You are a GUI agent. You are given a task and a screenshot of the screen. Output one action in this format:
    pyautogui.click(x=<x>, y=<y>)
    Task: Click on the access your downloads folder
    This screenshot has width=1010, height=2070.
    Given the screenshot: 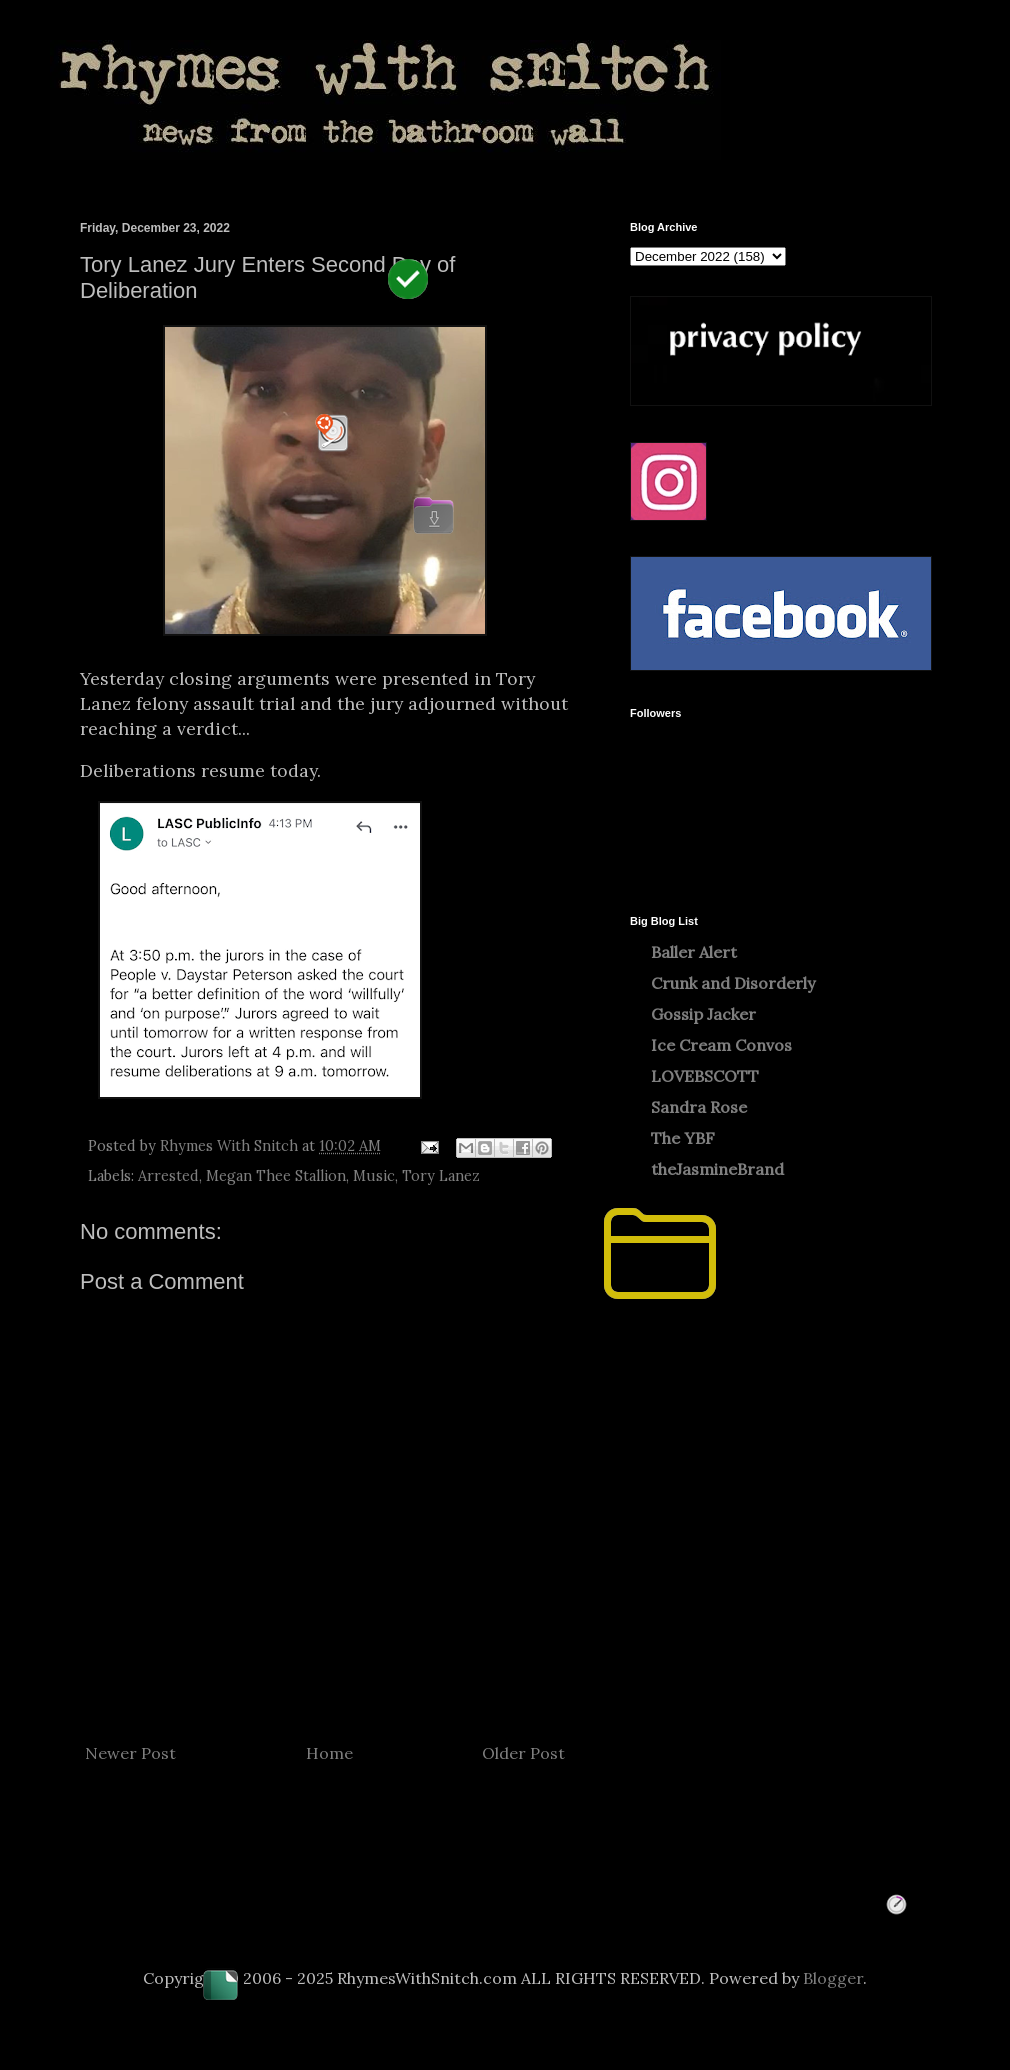 What is the action you would take?
    pyautogui.click(x=433, y=515)
    